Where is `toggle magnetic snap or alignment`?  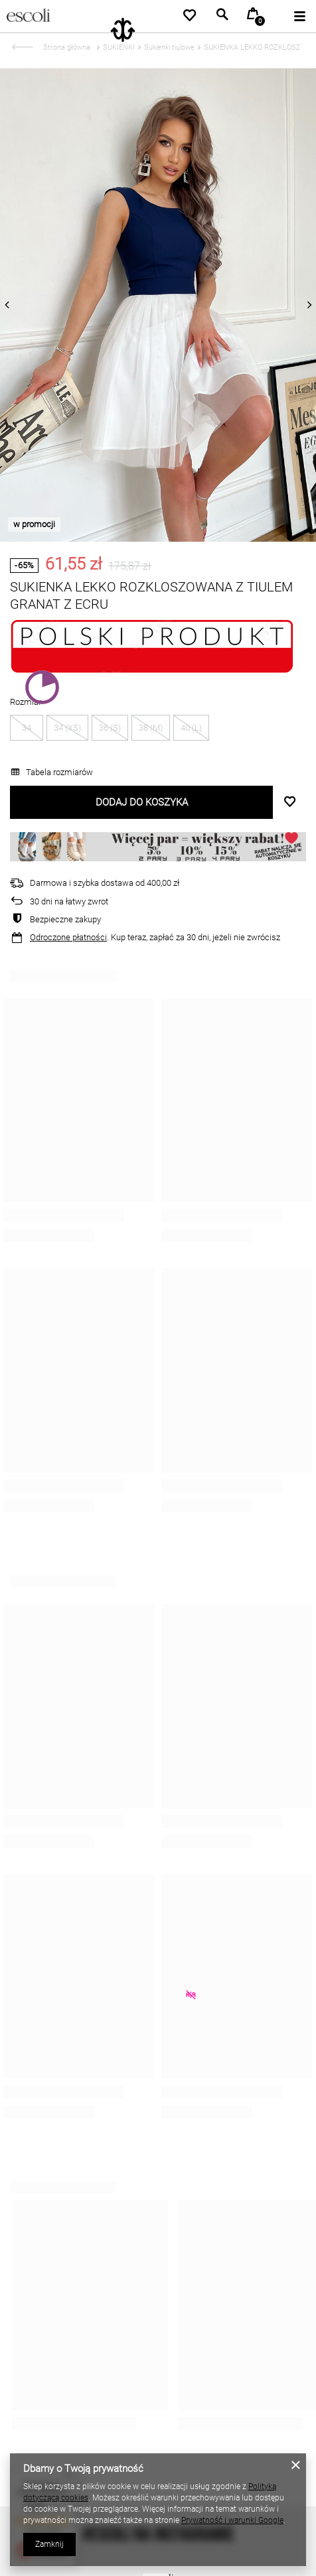 toggle magnetic snap or alignment is located at coordinates (123, 30).